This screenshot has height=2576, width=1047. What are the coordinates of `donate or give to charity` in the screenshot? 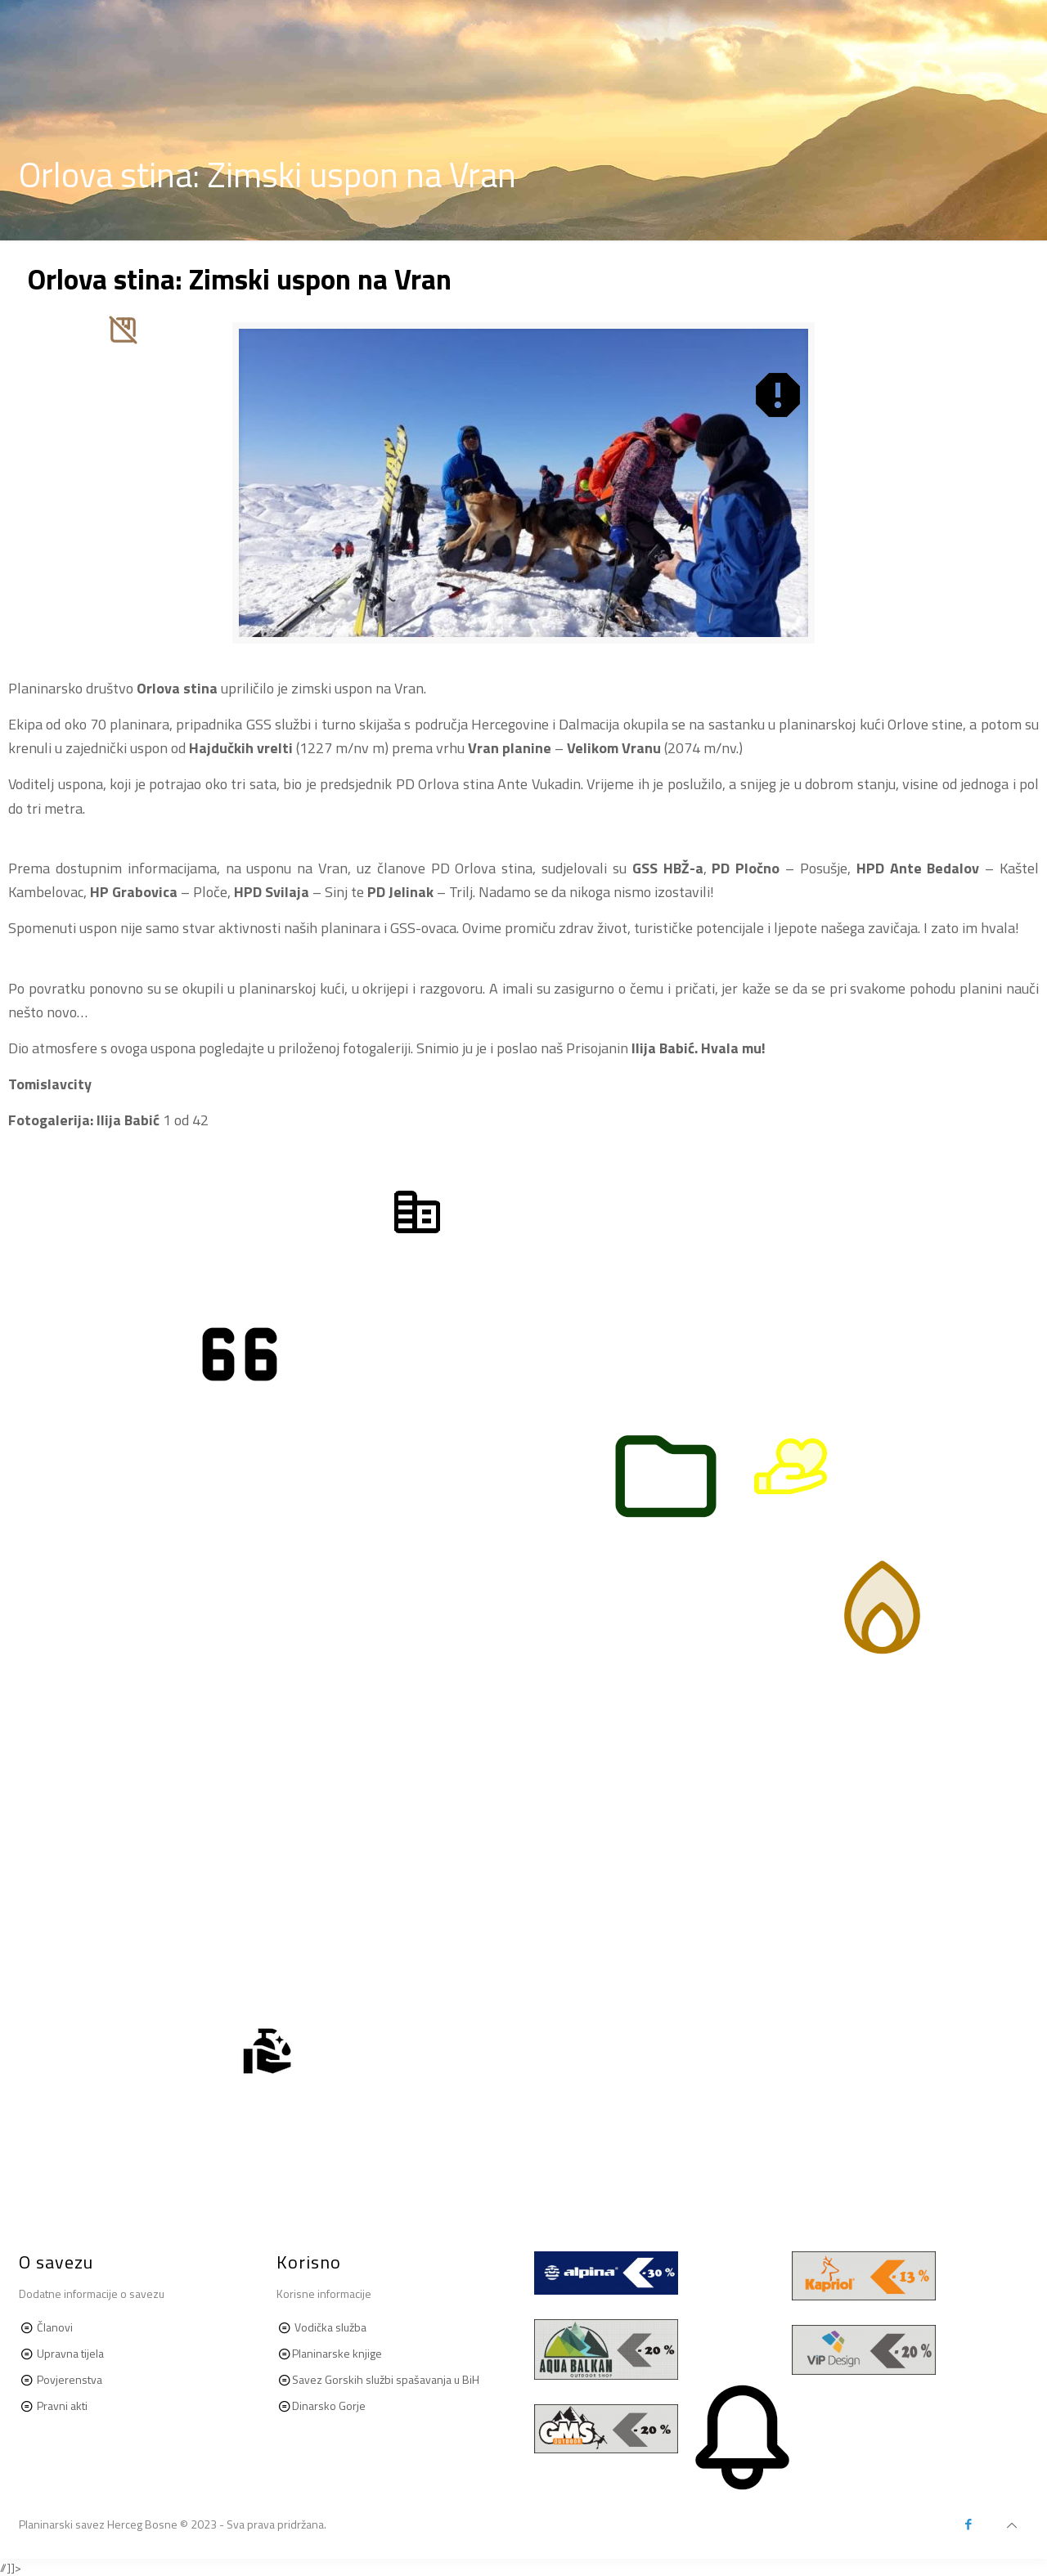 It's located at (793, 1467).